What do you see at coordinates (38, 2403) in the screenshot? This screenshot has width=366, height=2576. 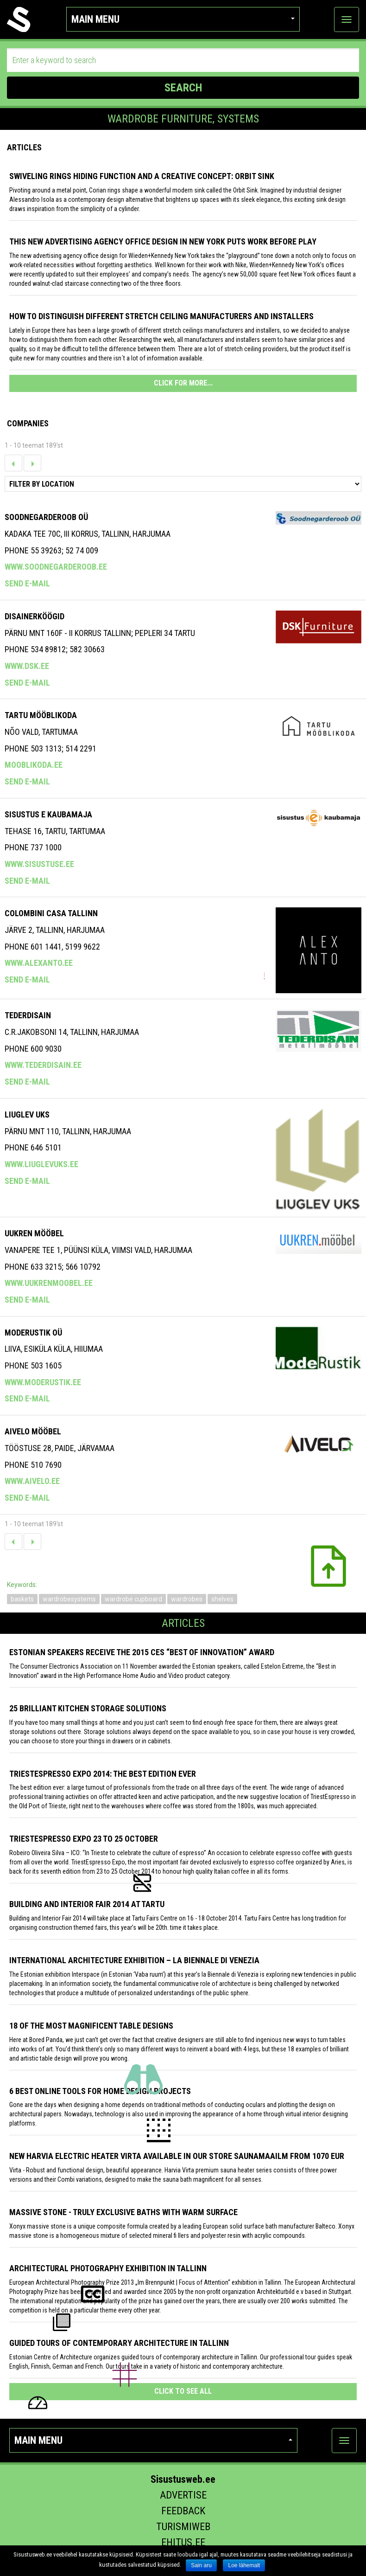 I see `view performance metrics or speed` at bounding box center [38, 2403].